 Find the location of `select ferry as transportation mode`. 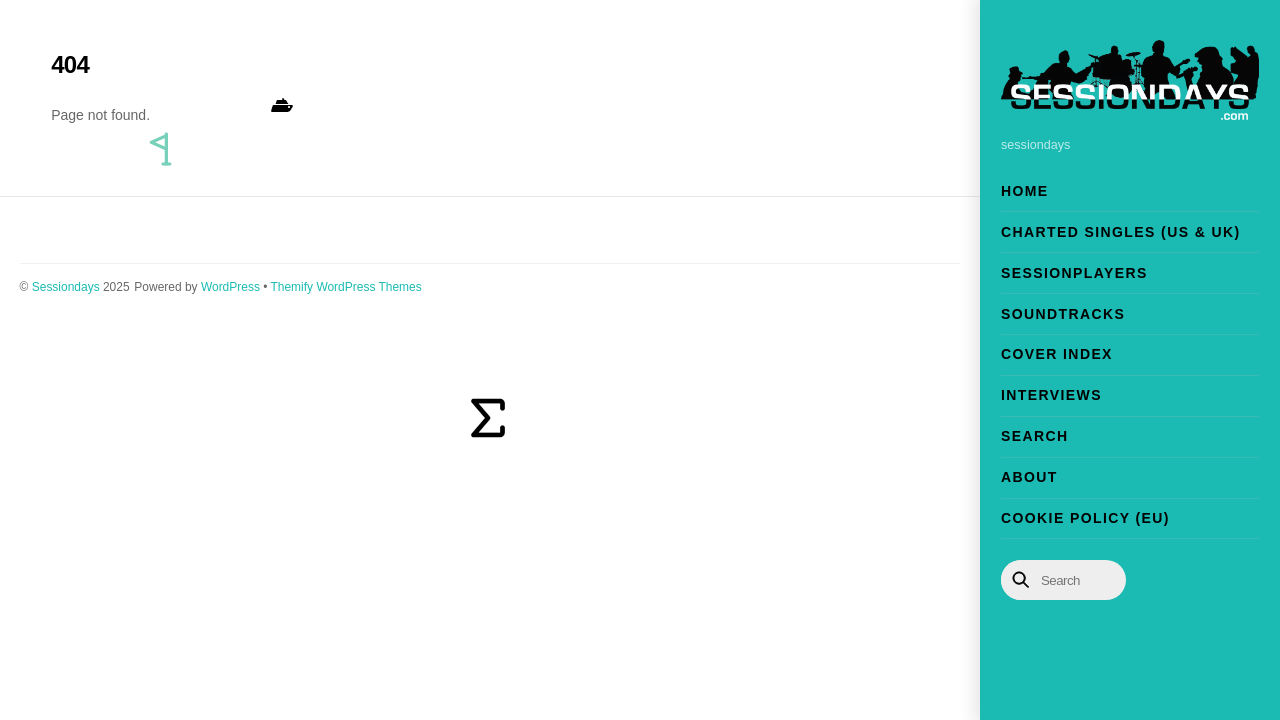

select ferry as transportation mode is located at coordinates (282, 105).